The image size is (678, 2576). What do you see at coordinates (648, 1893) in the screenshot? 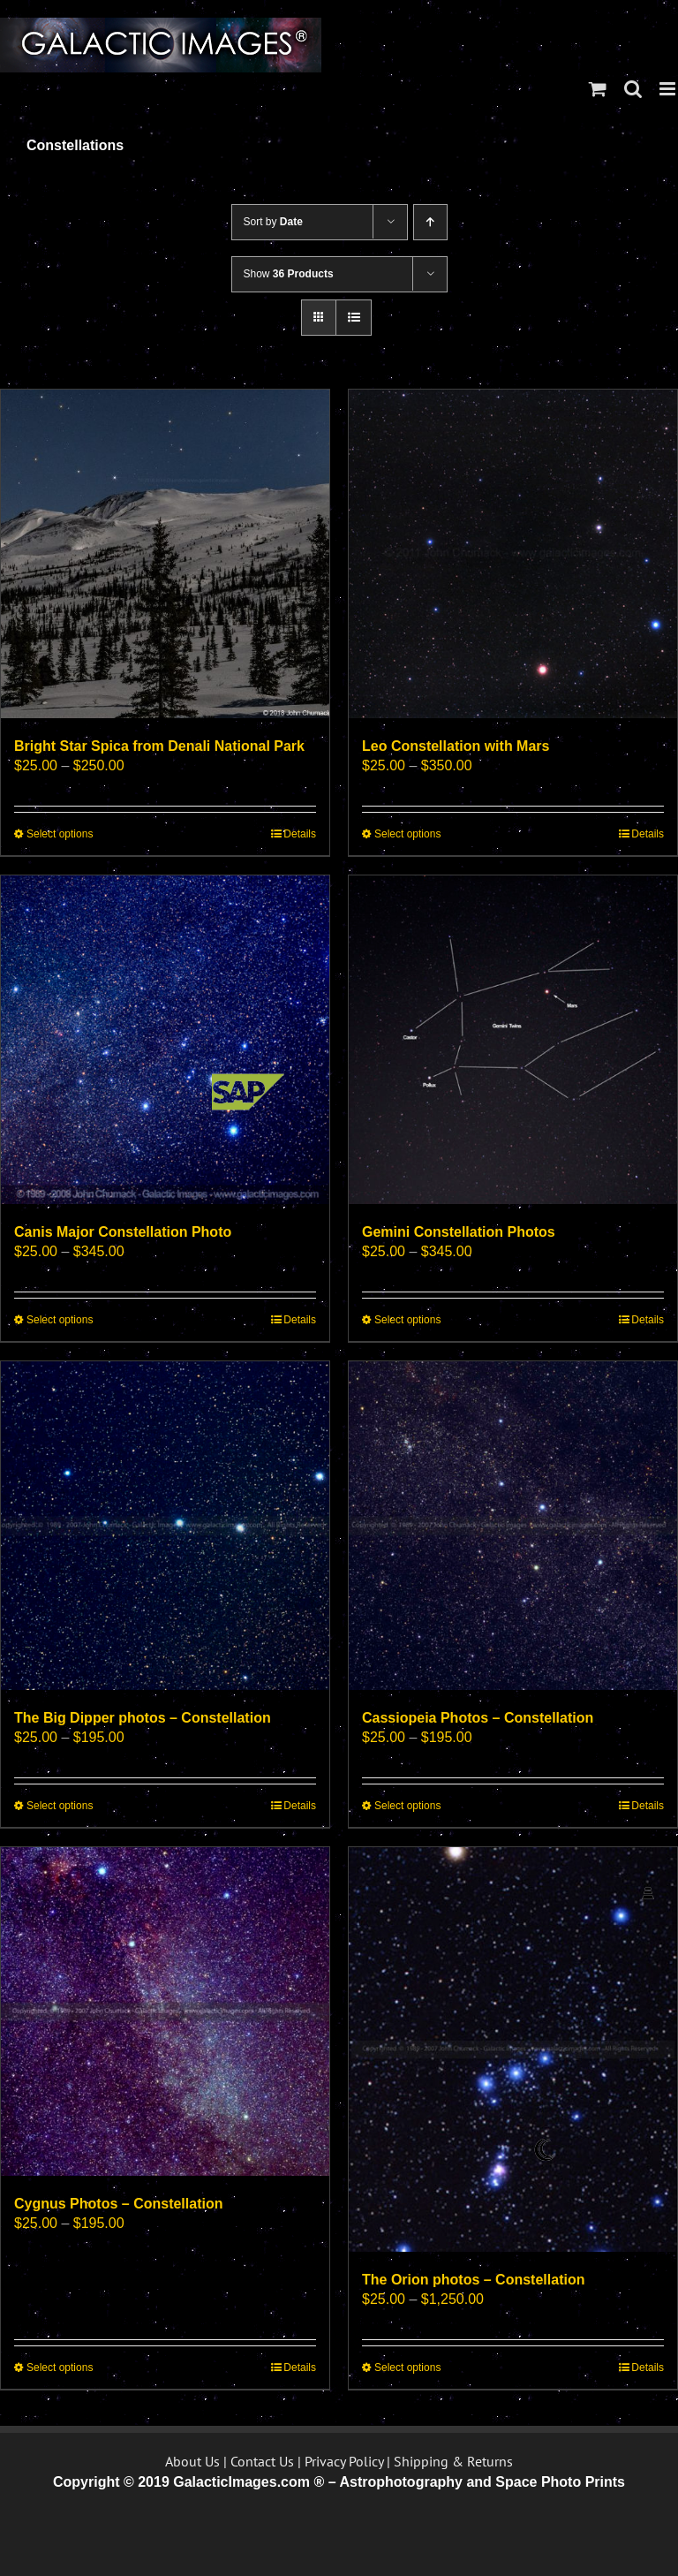
I see `indicates a road closure or blocked route` at bounding box center [648, 1893].